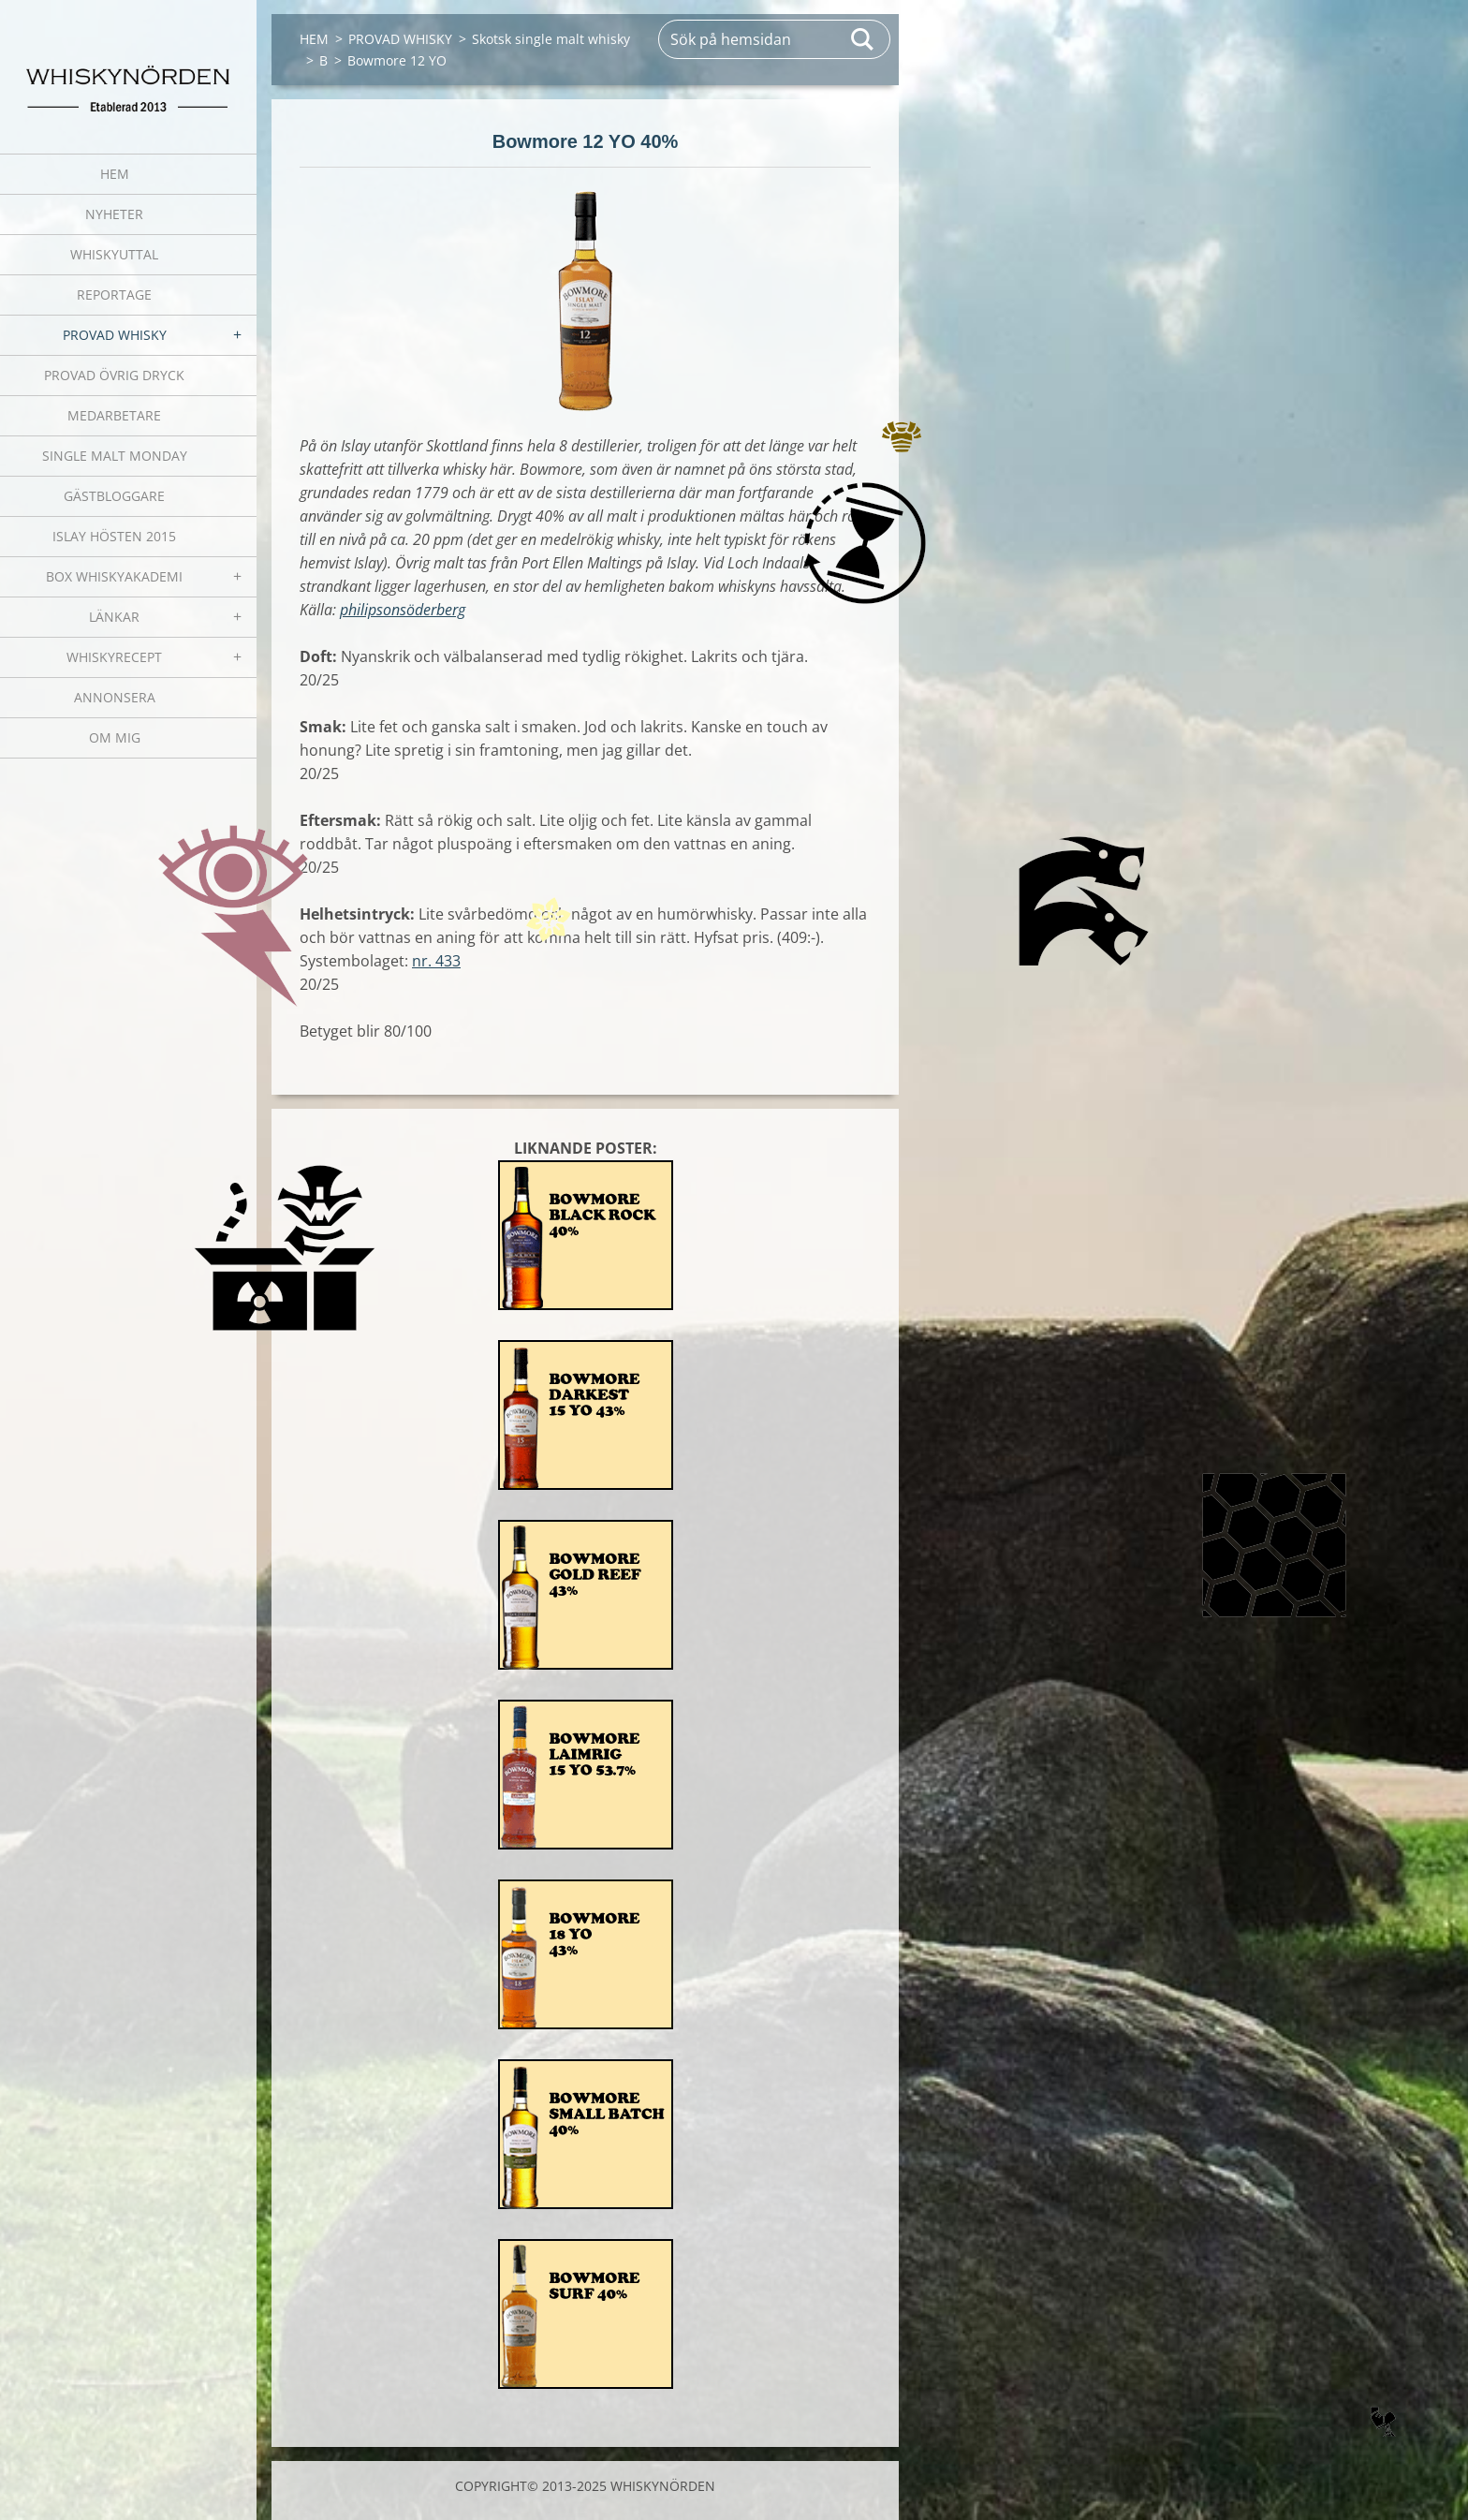 Image resolution: width=1468 pixels, height=2520 pixels. Describe the element at coordinates (902, 436) in the screenshot. I see `equip body armor` at that location.